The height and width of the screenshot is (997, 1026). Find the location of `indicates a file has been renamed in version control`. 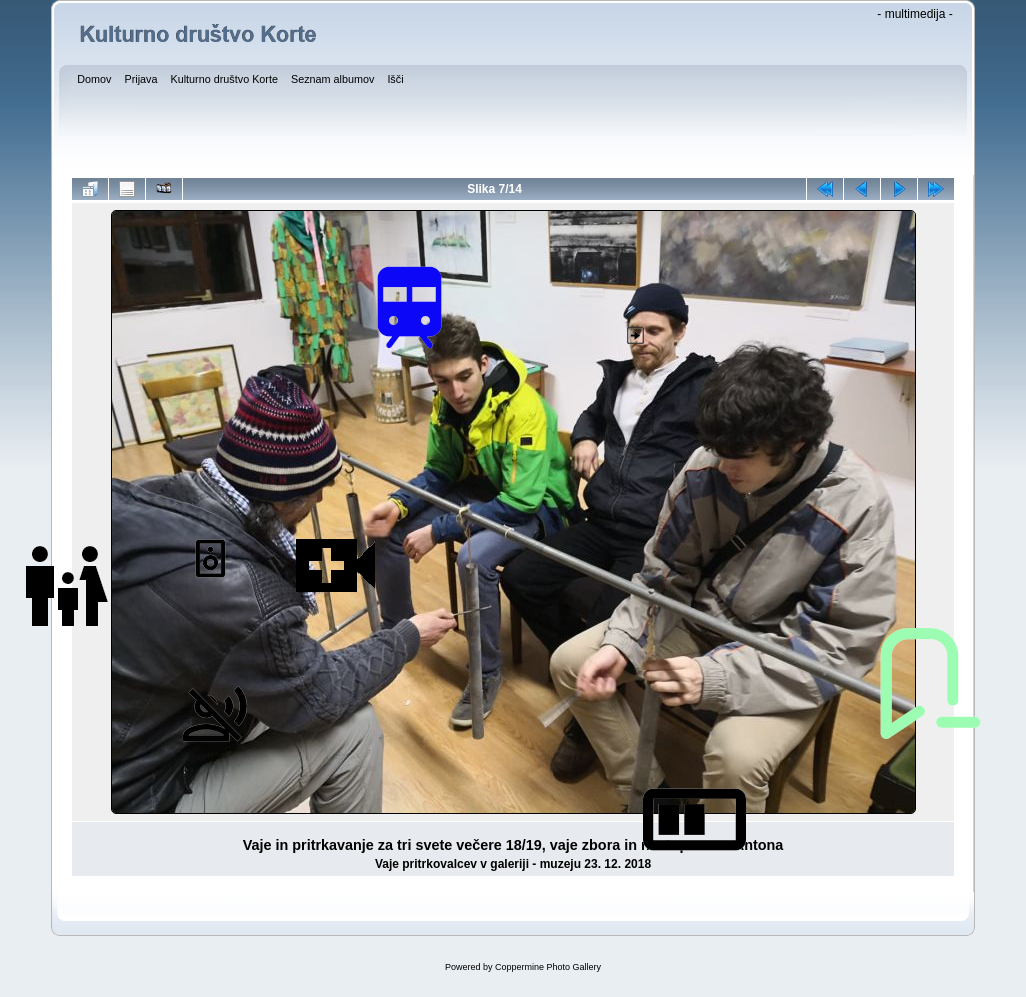

indicates a file has been renamed in version control is located at coordinates (635, 335).